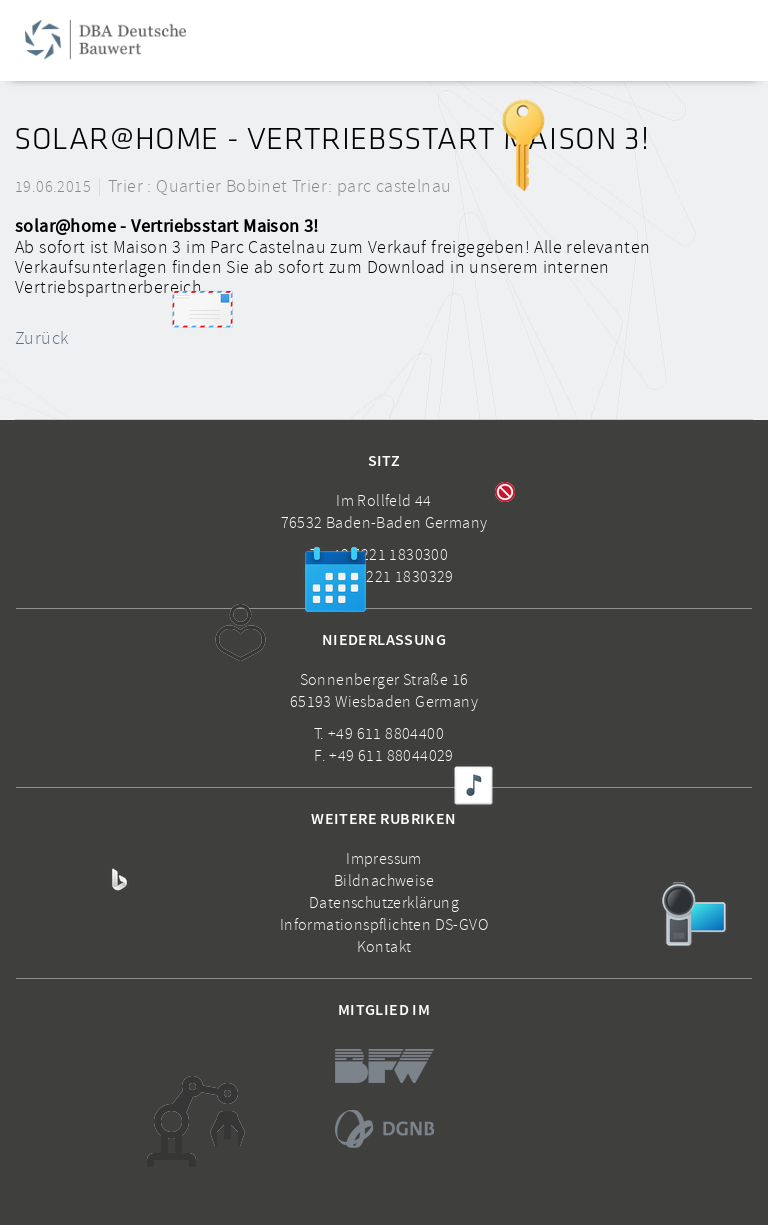 The image size is (768, 1225). What do you see at coordinates (196, 1118) in the screenshot?
I see `open GNOME Builder IDE` at bounding box center [196, 1118].